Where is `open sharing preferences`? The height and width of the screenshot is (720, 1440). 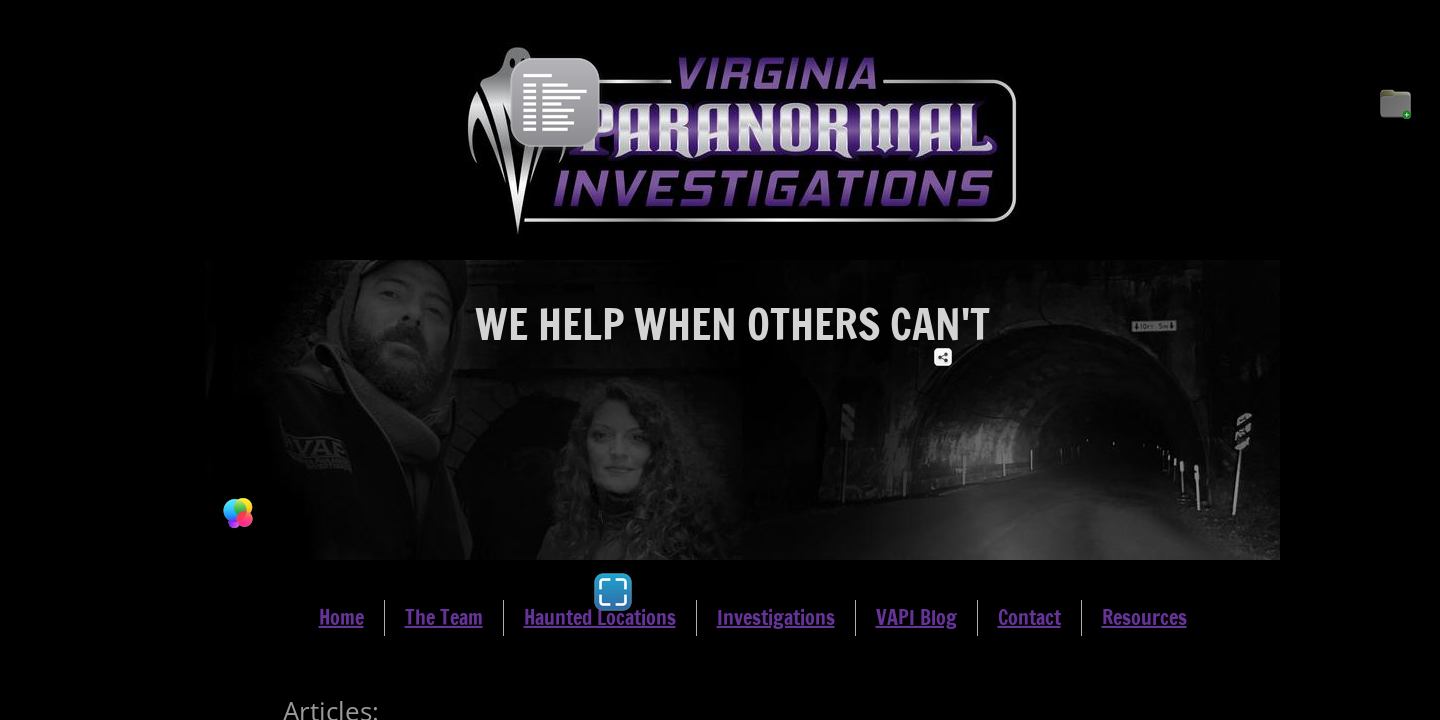
open sharing preferences is located at coordinates (943, 357).